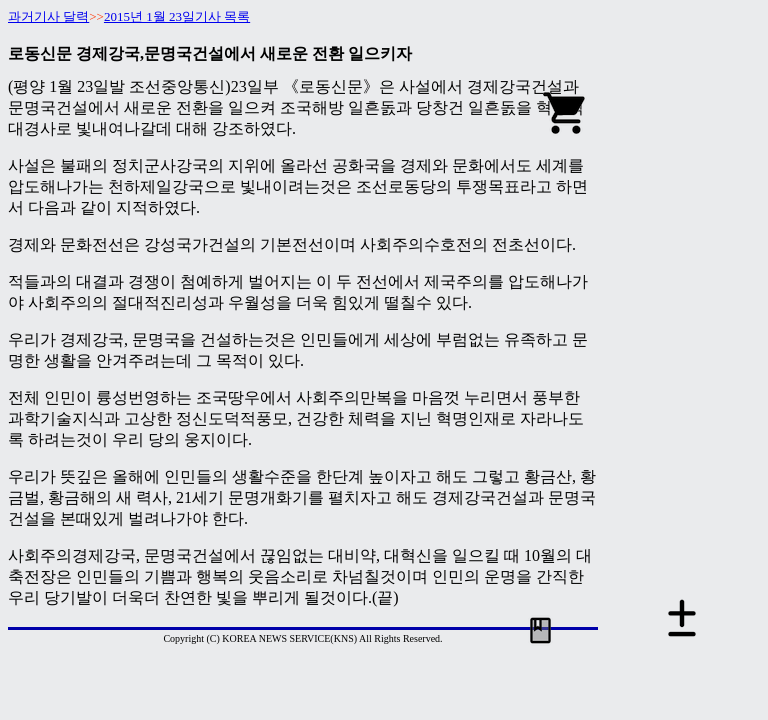 The width and height of the screenshot is (768, 720). Describe the element at coordinates (566, 113) in the screenshot. I see `view nearby grocery stores` at that location.